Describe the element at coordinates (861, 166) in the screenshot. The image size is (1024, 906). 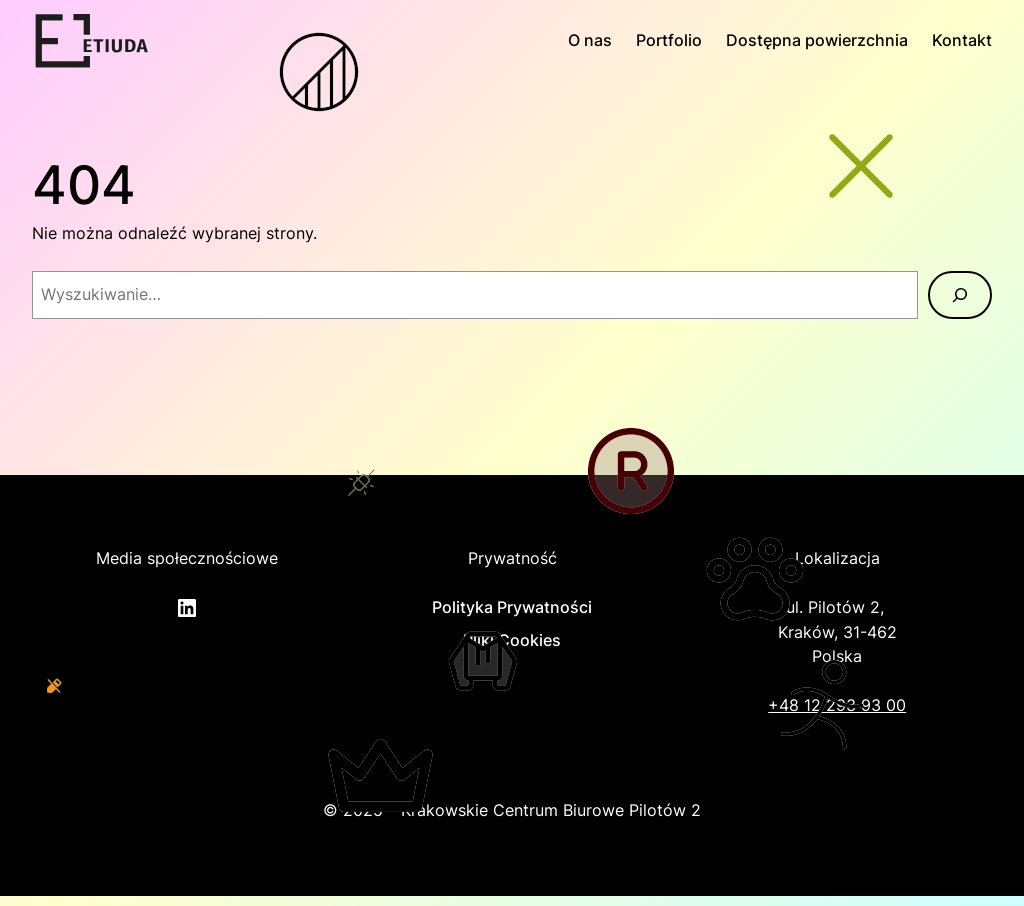
I see `close a window or dialog` at that location.